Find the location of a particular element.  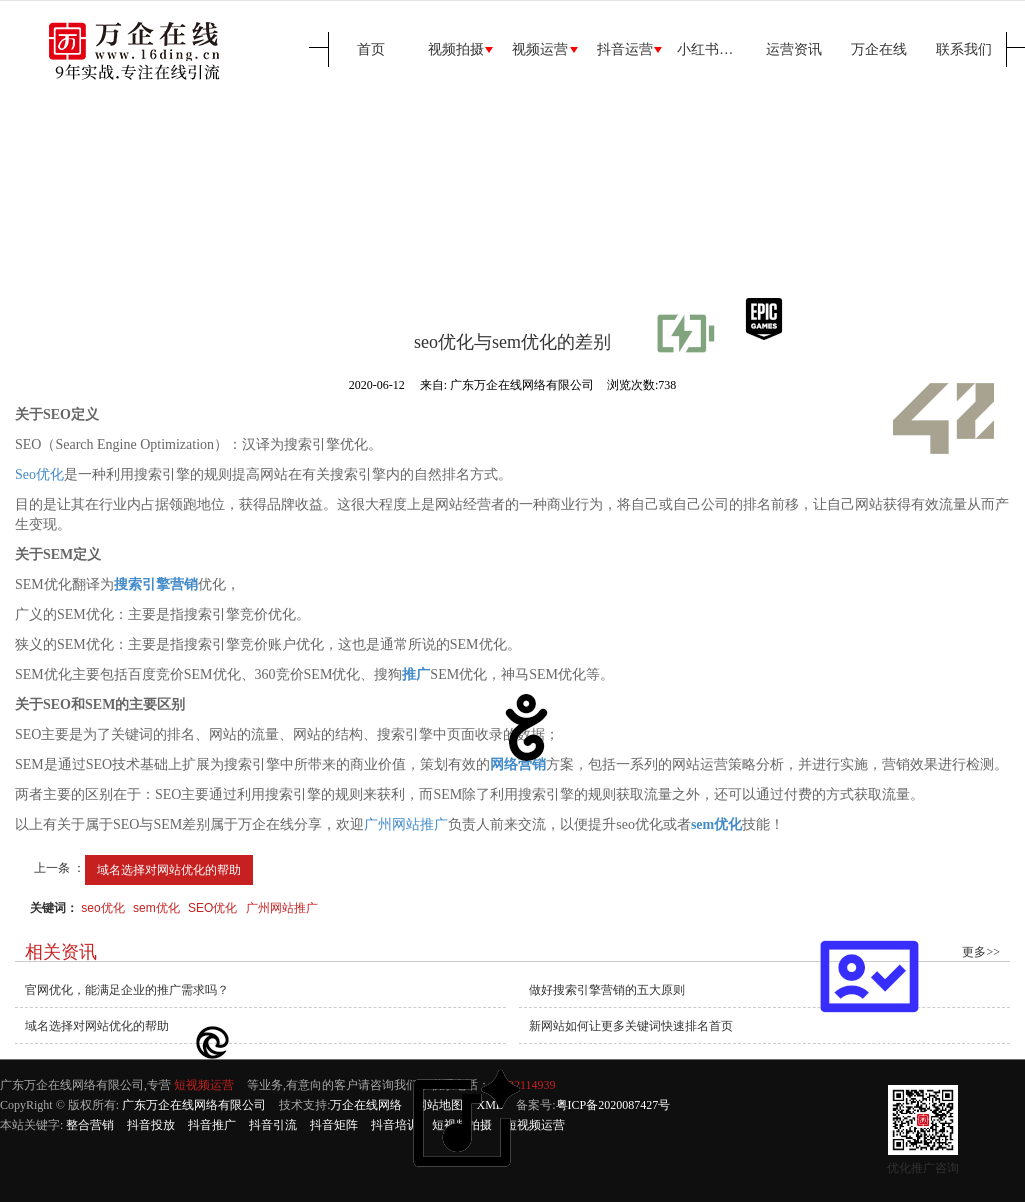

link to Gandi domain registrar services is located at coordinates (526, 727).